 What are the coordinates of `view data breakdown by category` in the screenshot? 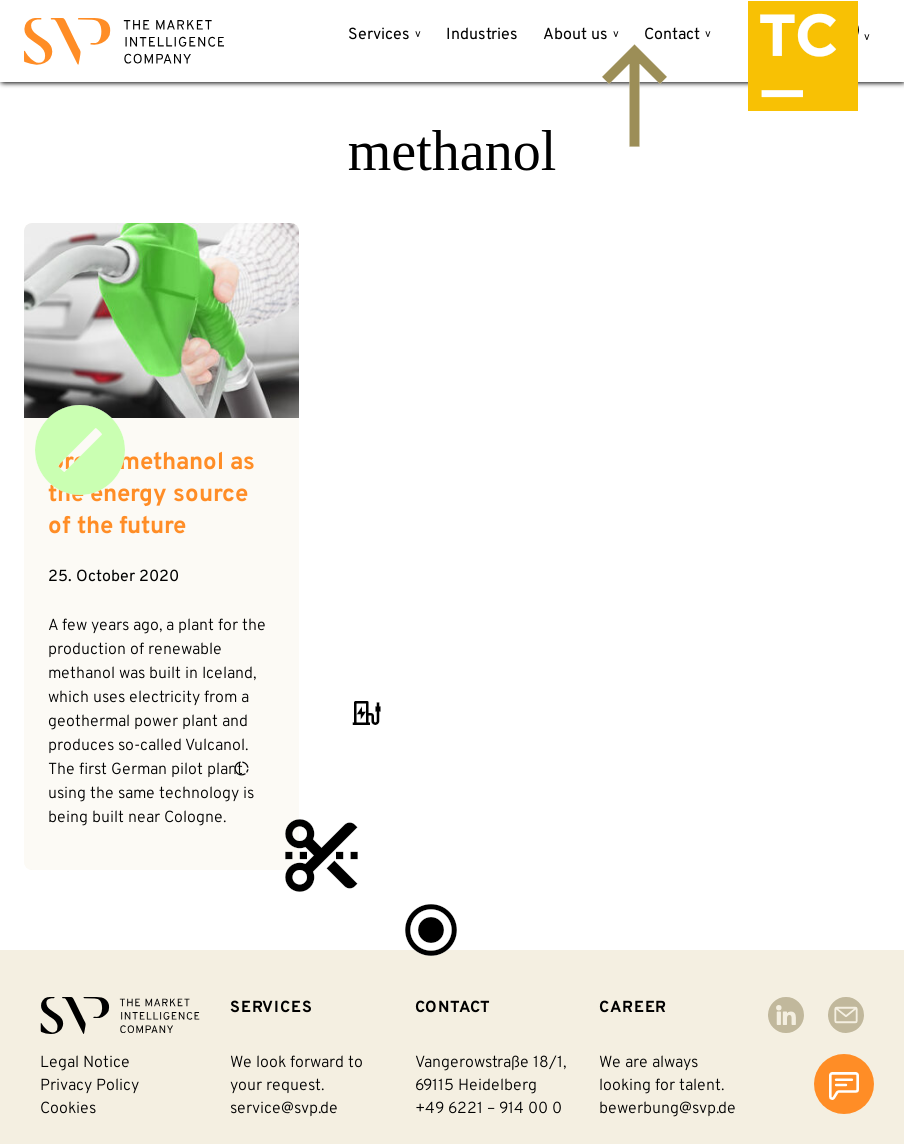 It's located at (241, 768).